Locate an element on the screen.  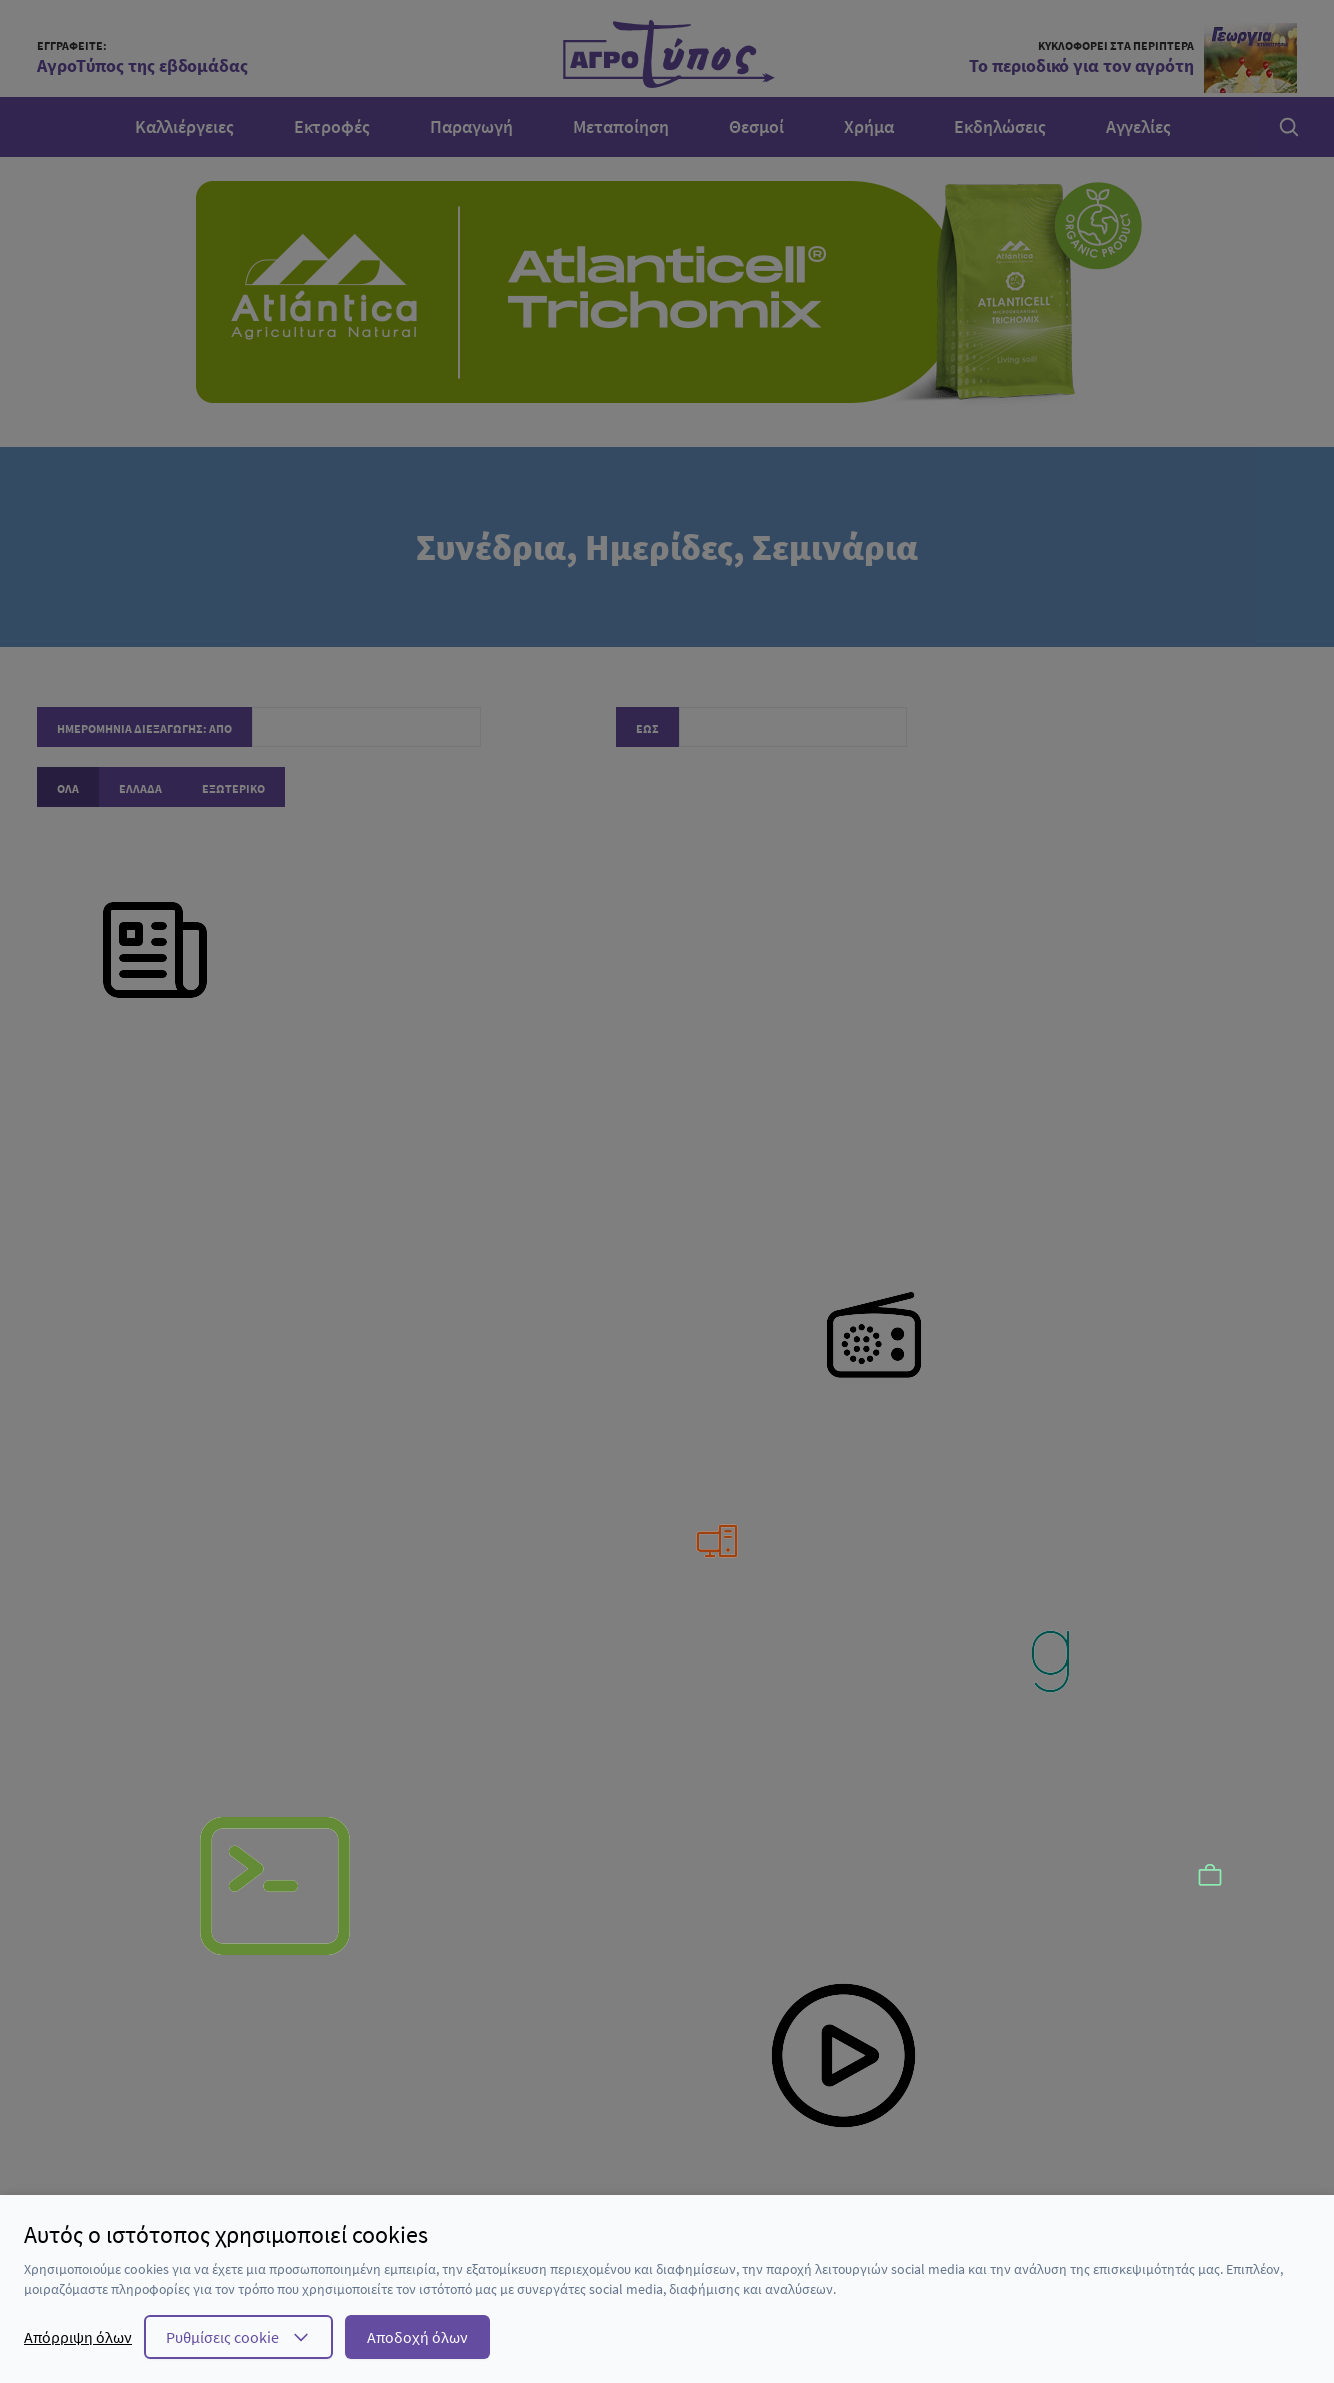
view news or articles is located at coordinates (155, 950).